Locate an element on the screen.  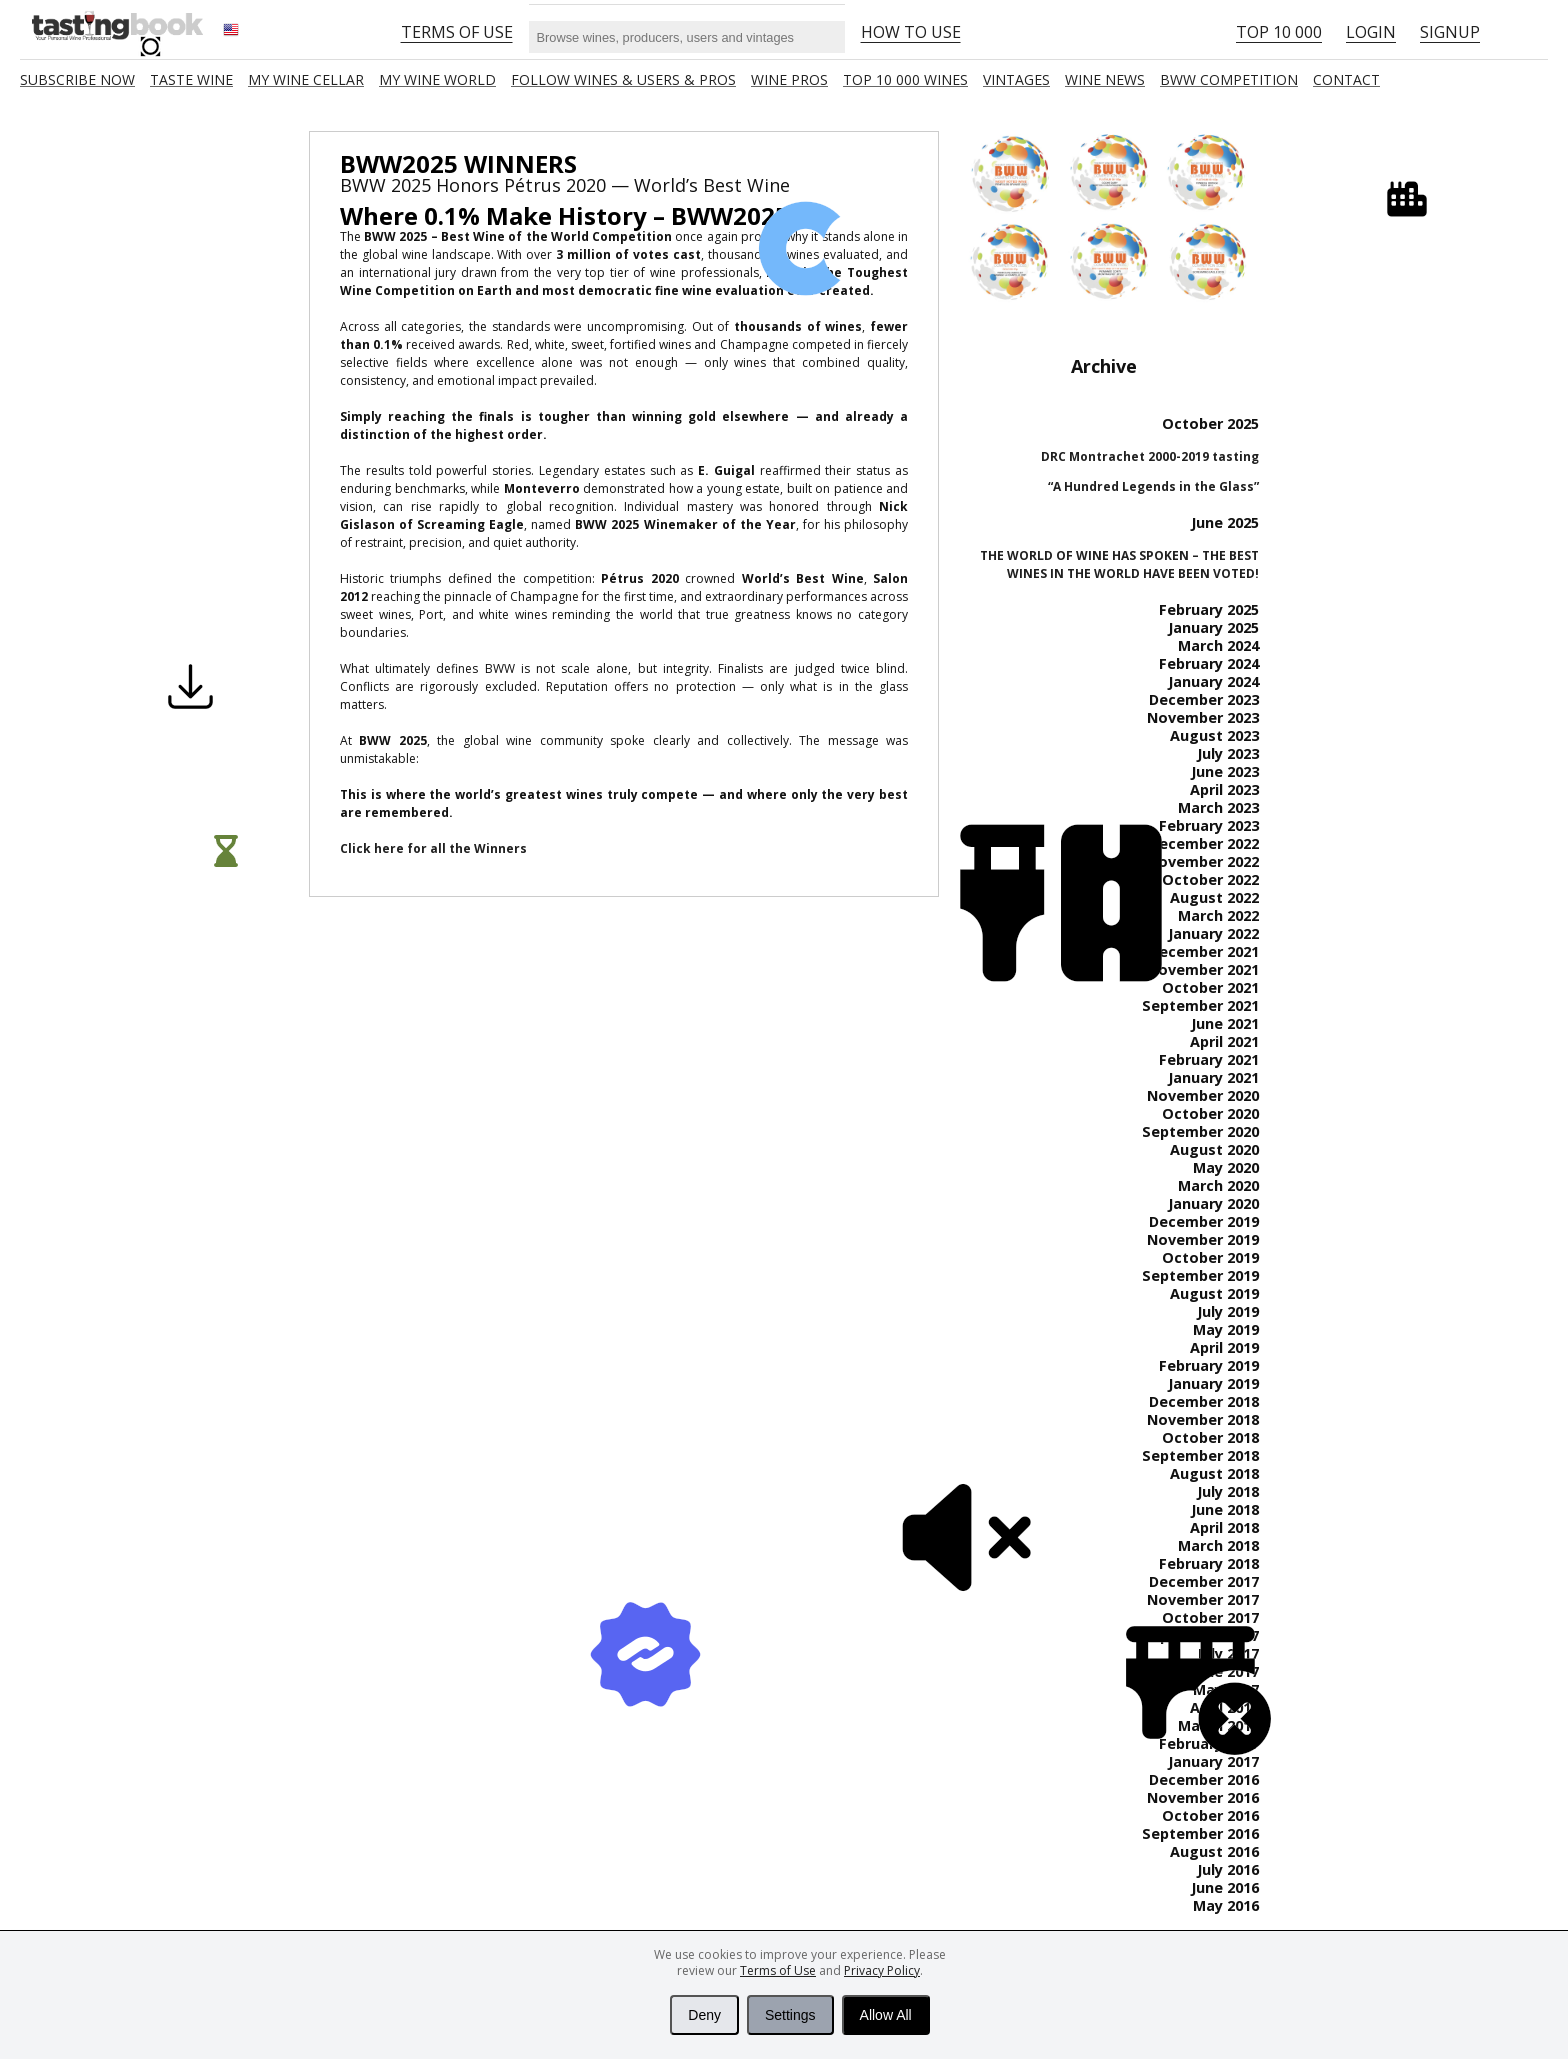
expand content to fill available space is located at coordinates (150, 46).